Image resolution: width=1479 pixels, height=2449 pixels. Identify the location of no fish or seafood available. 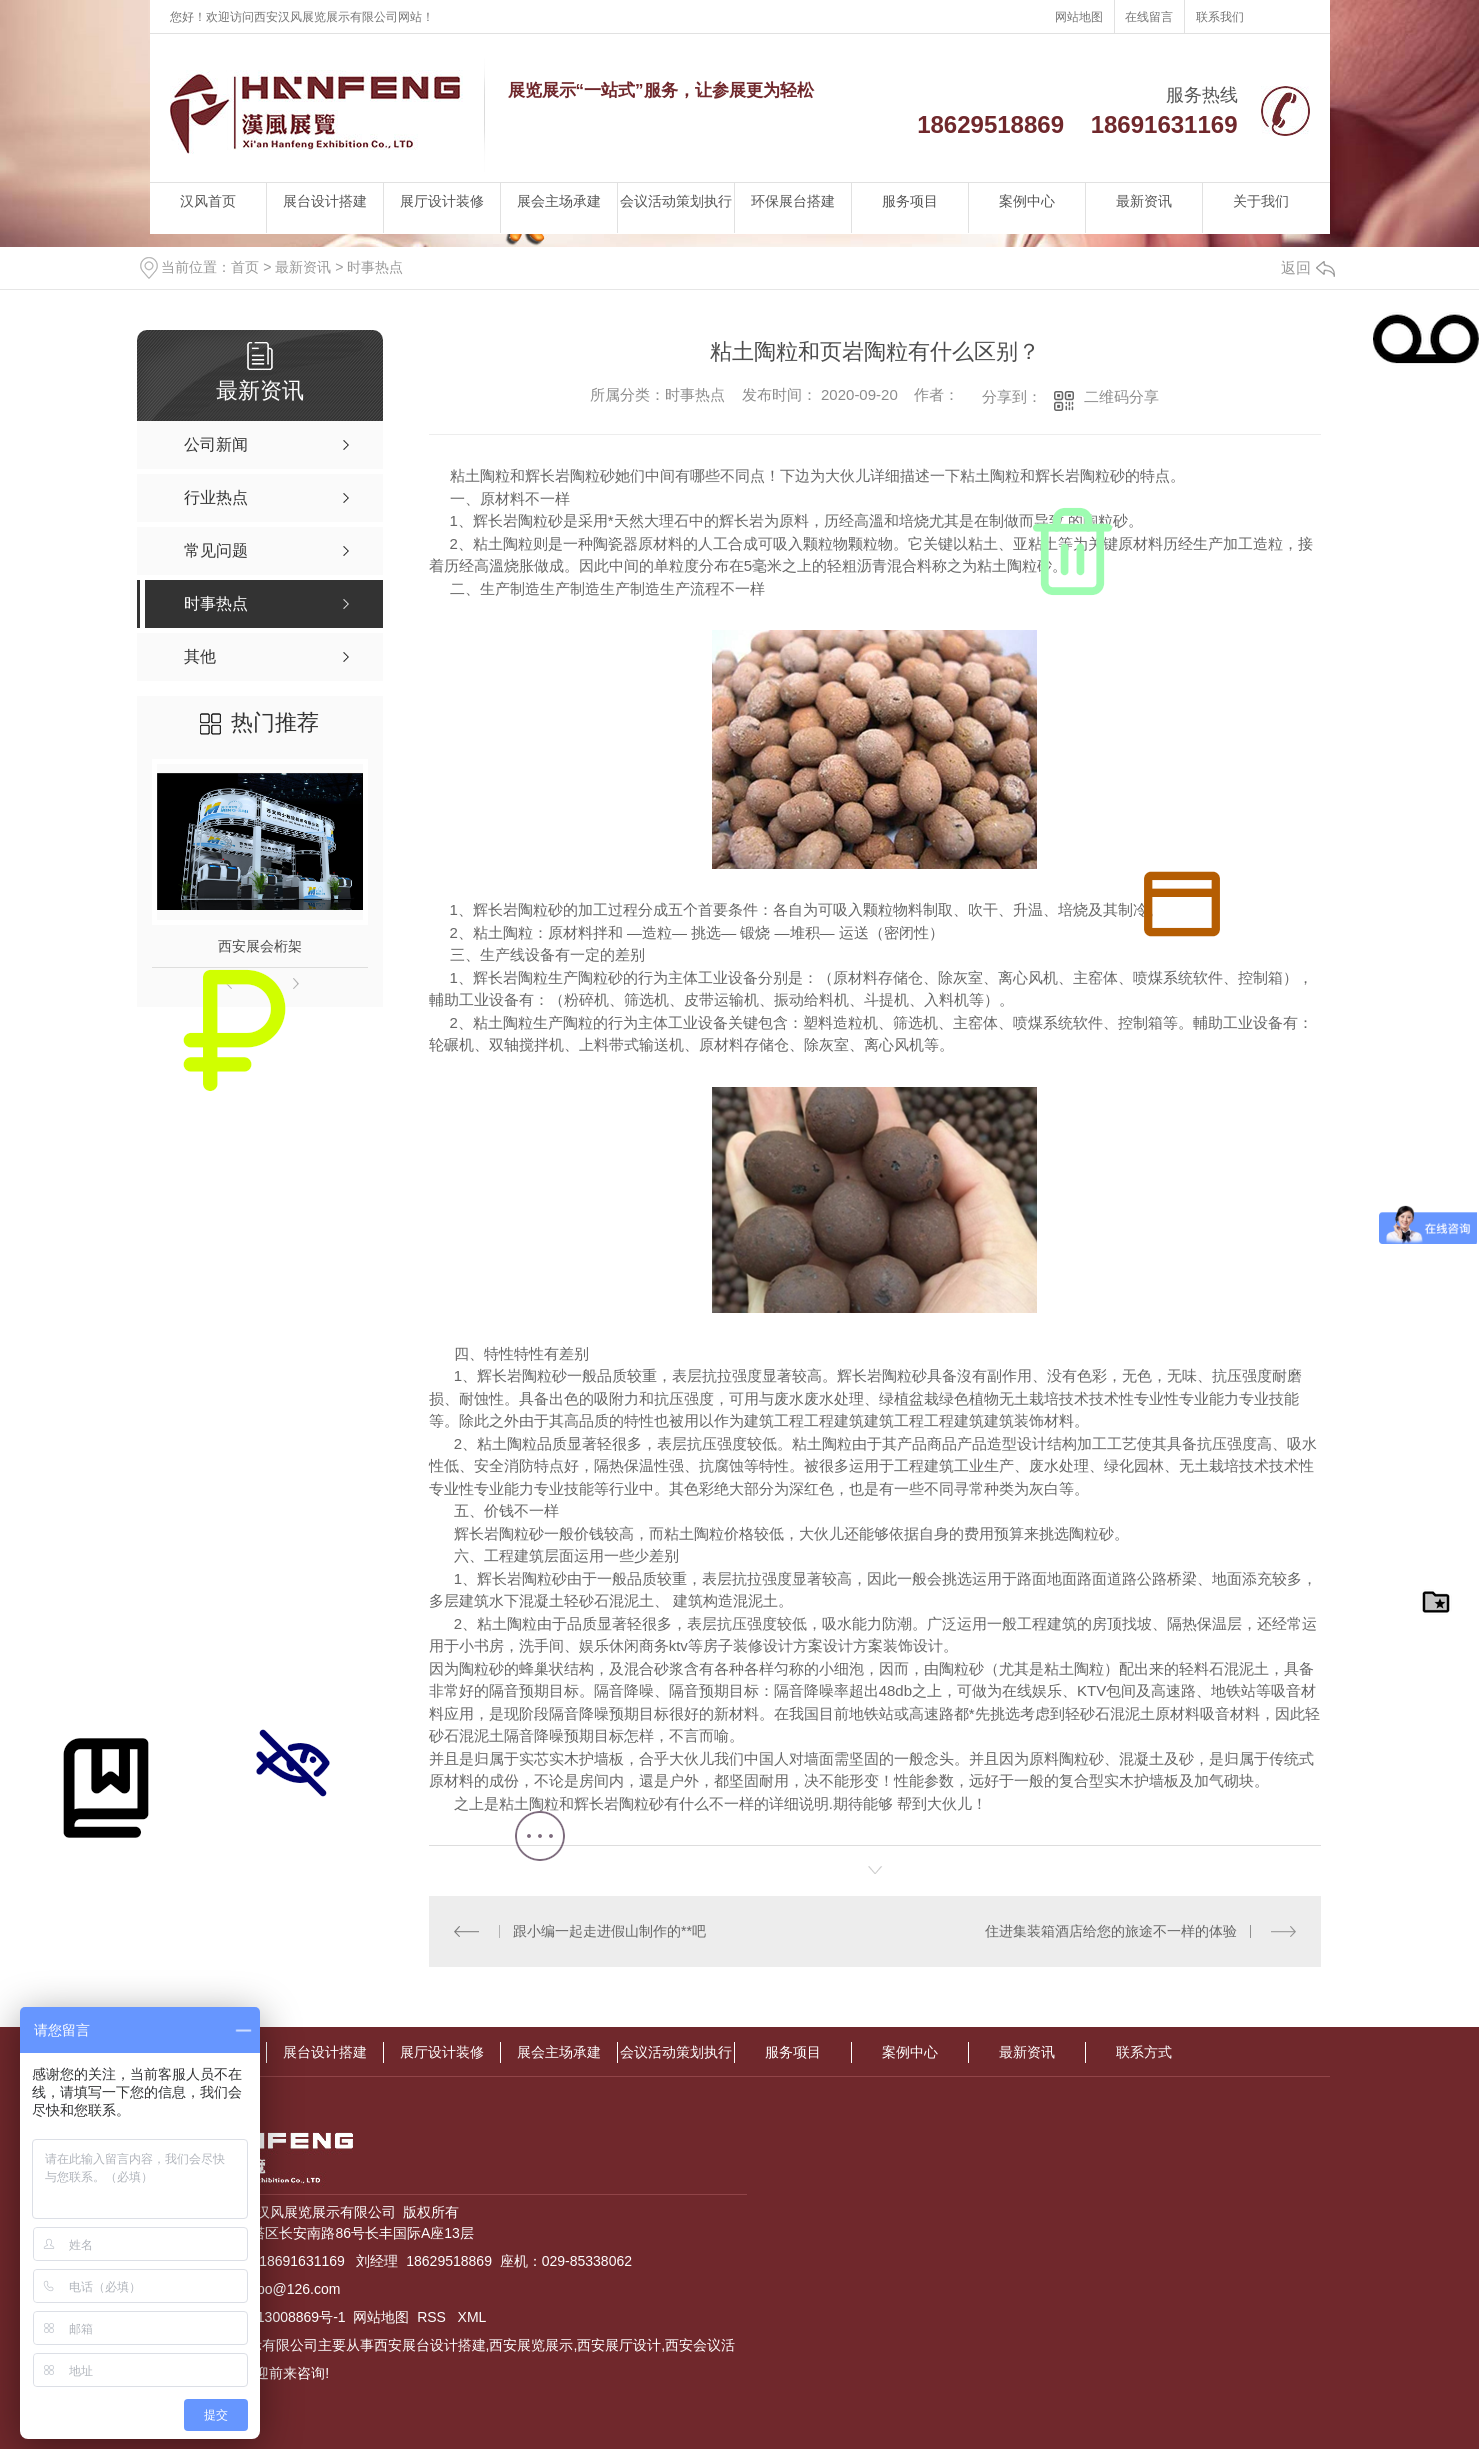
(293, 1763).